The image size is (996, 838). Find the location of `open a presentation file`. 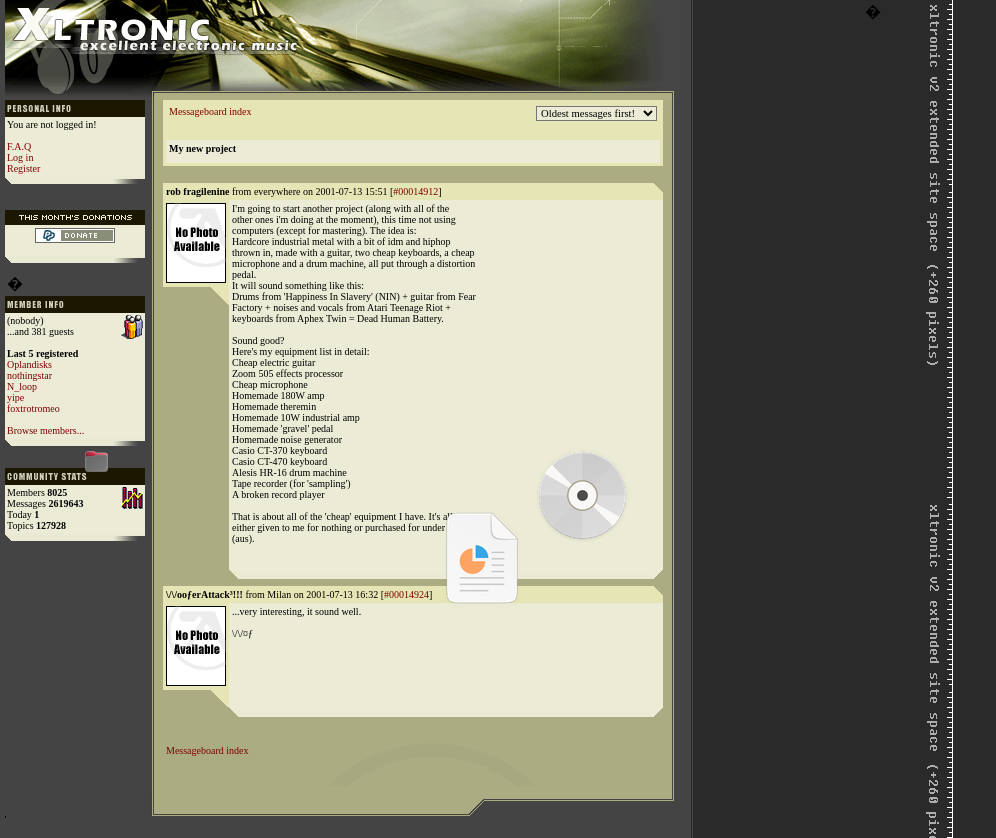

open a presentation file is located at coordinates (482, 558).